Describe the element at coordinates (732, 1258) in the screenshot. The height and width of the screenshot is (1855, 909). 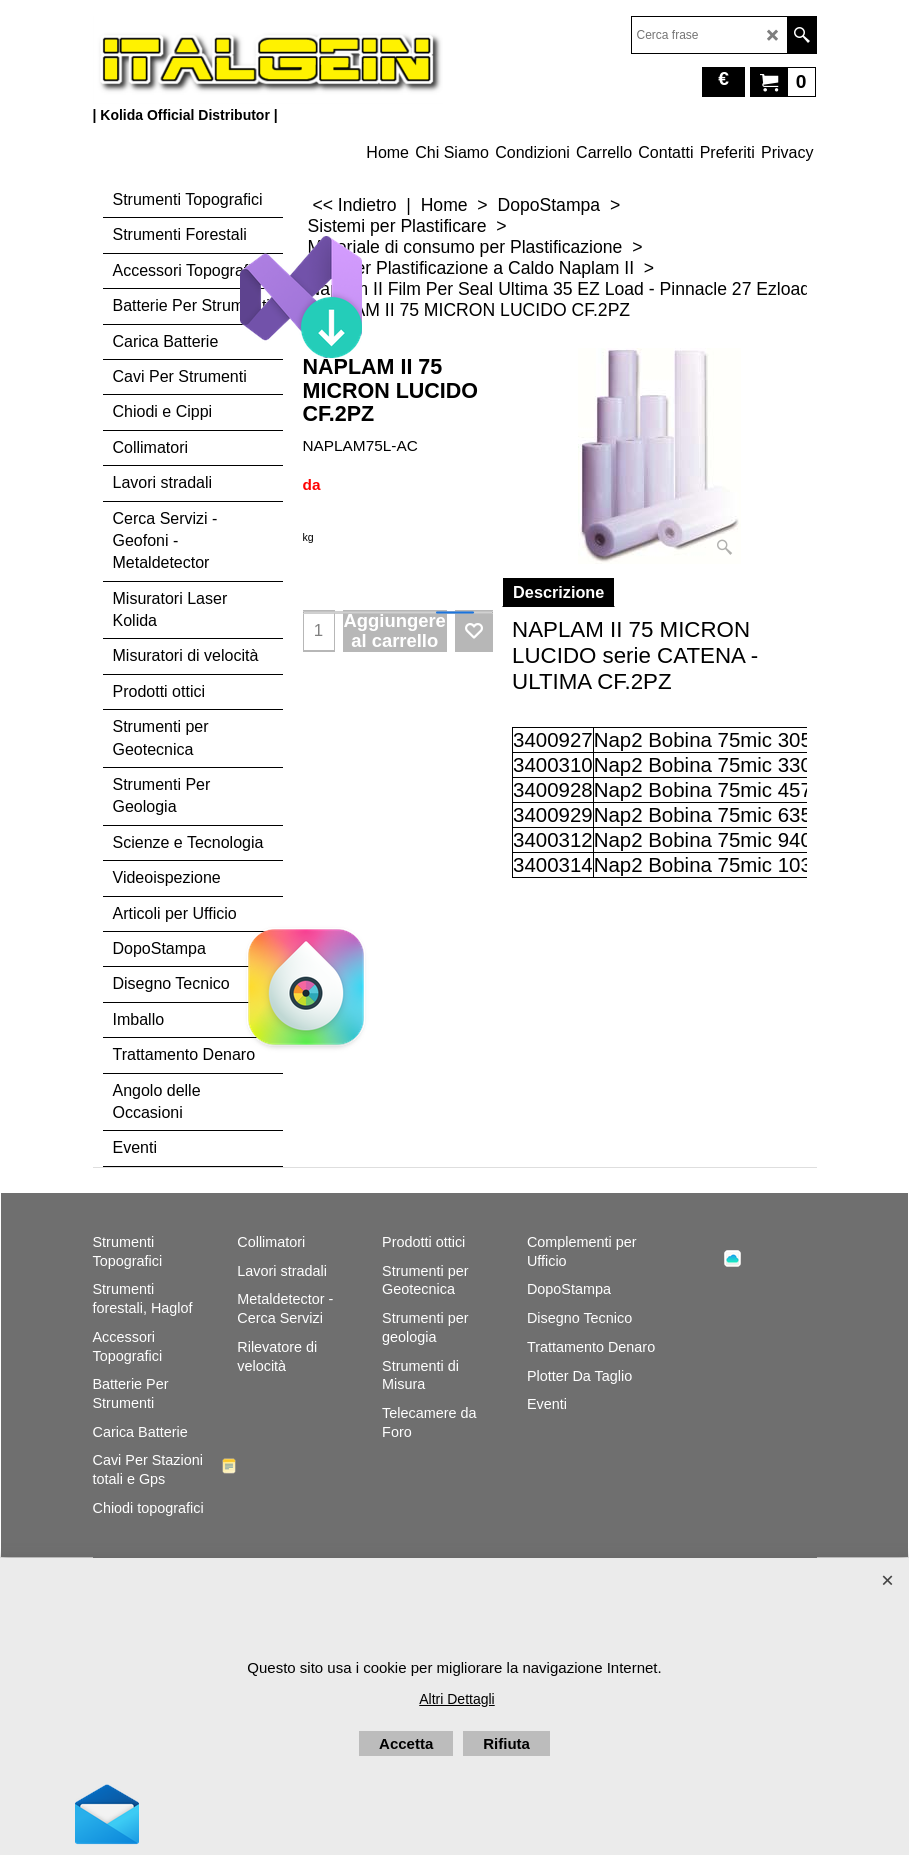
I see `open iCloud app` at that location.